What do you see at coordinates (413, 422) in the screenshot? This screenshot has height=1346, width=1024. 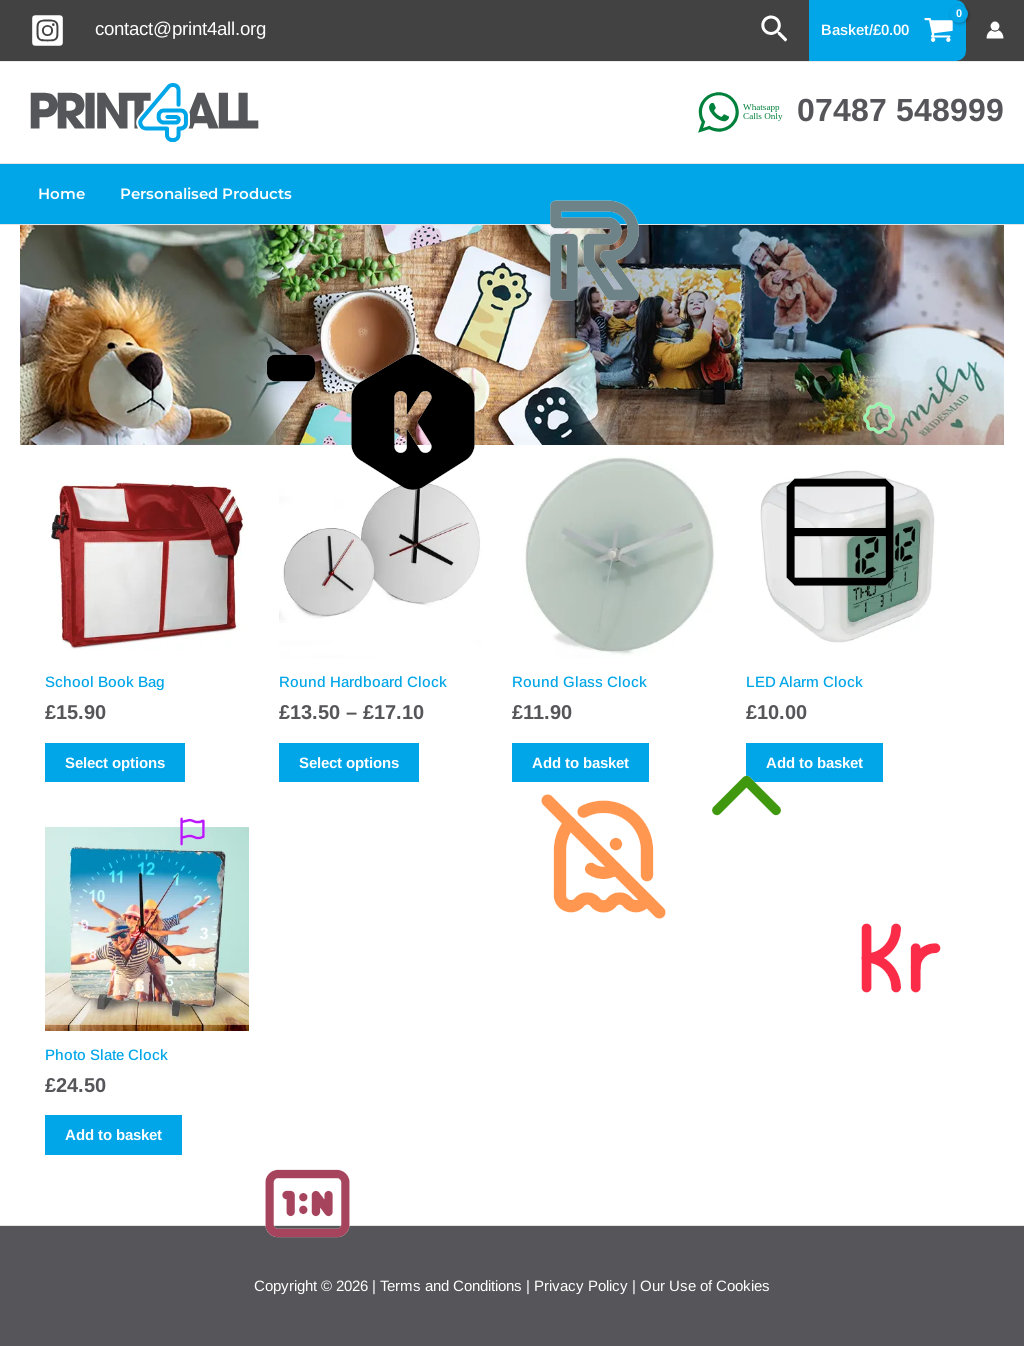 I see `indicates a keyboard shortcut or hotkey` at bounding box center [413, 422].